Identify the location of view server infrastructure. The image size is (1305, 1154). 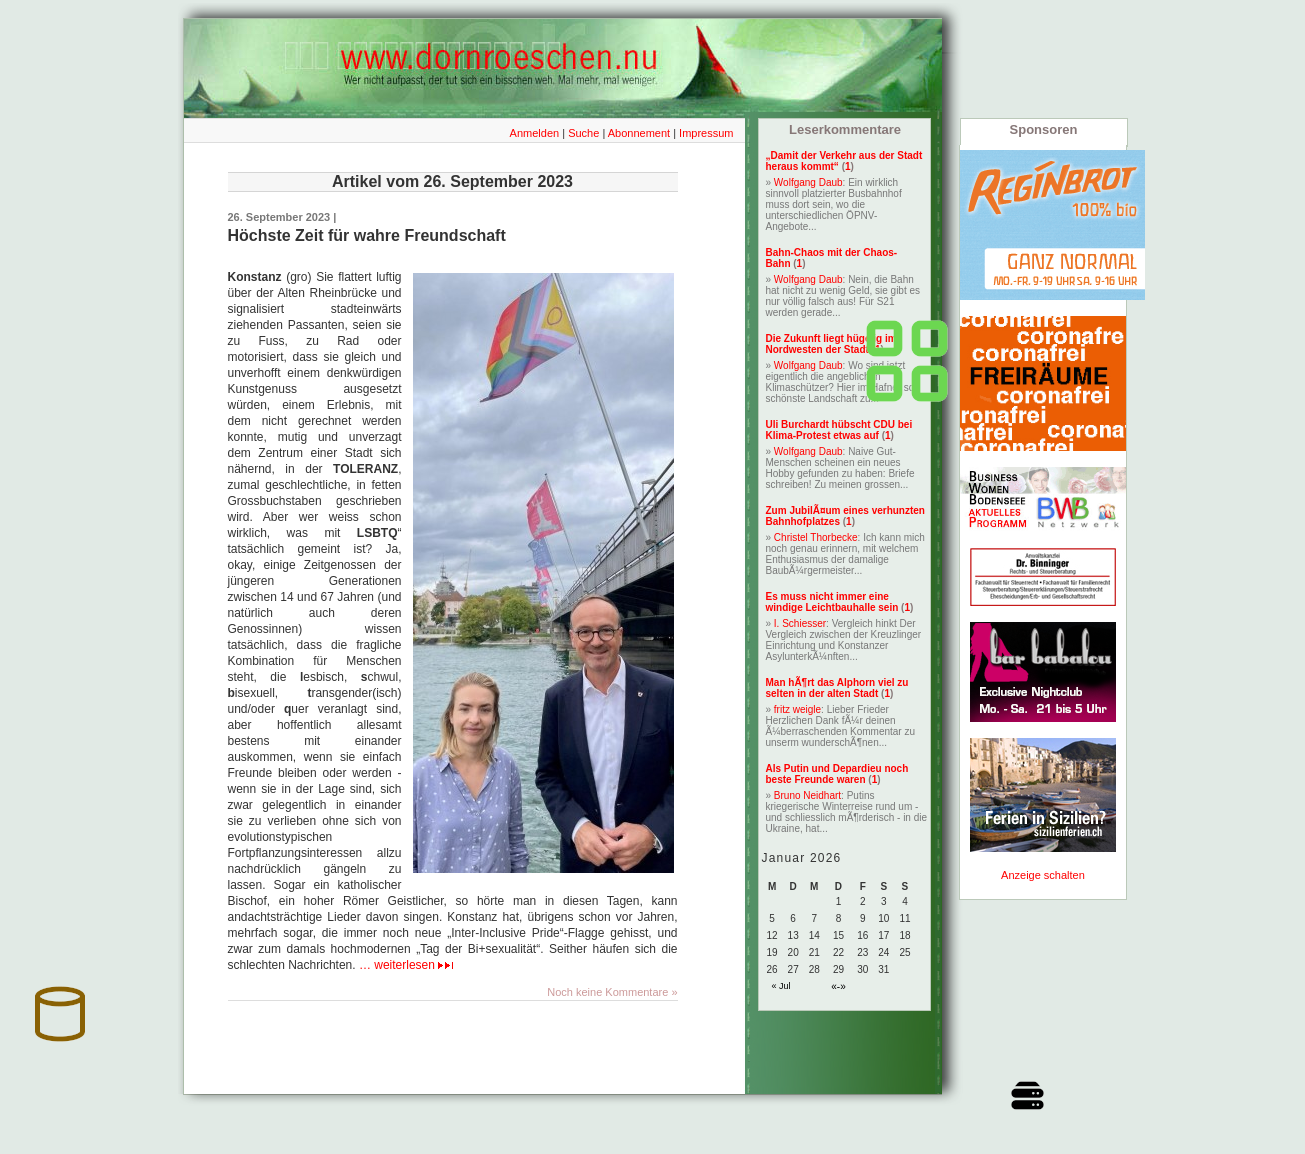
(1027, 1095).